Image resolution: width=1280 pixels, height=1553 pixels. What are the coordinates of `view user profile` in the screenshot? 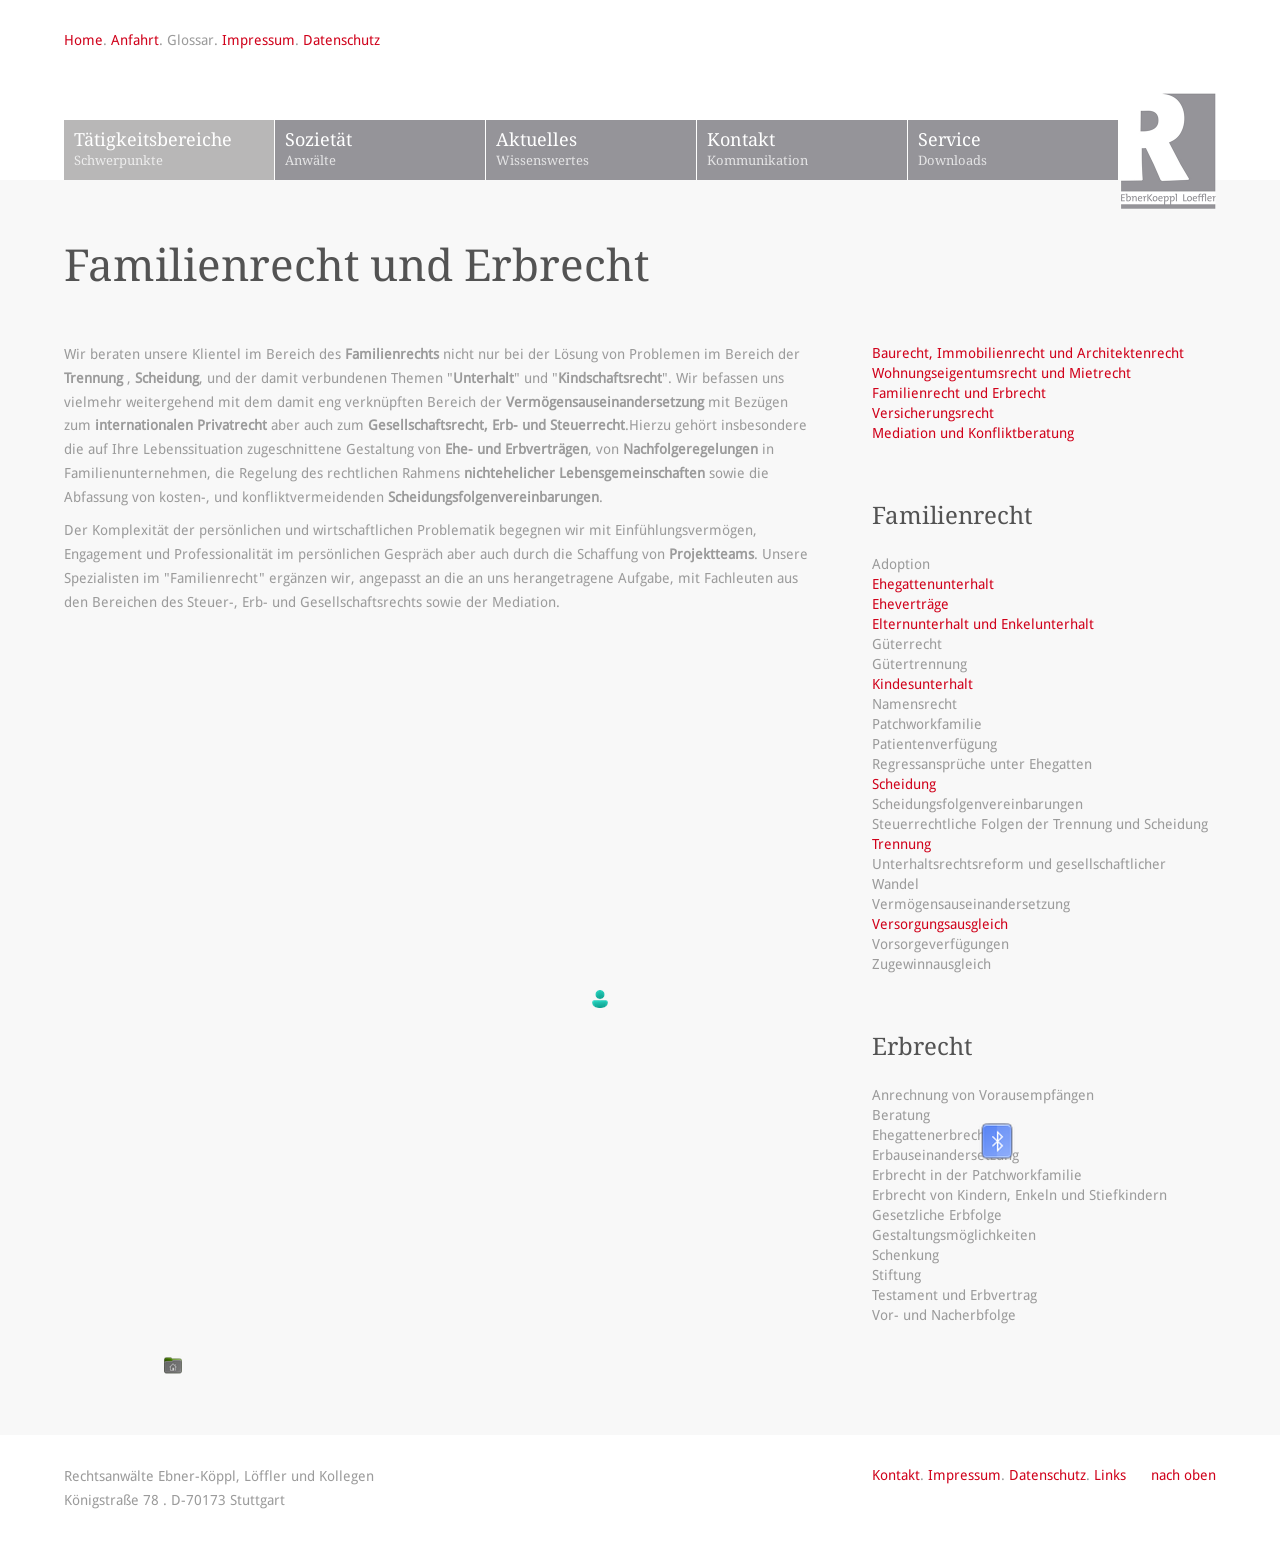 It's located at (600, 999).